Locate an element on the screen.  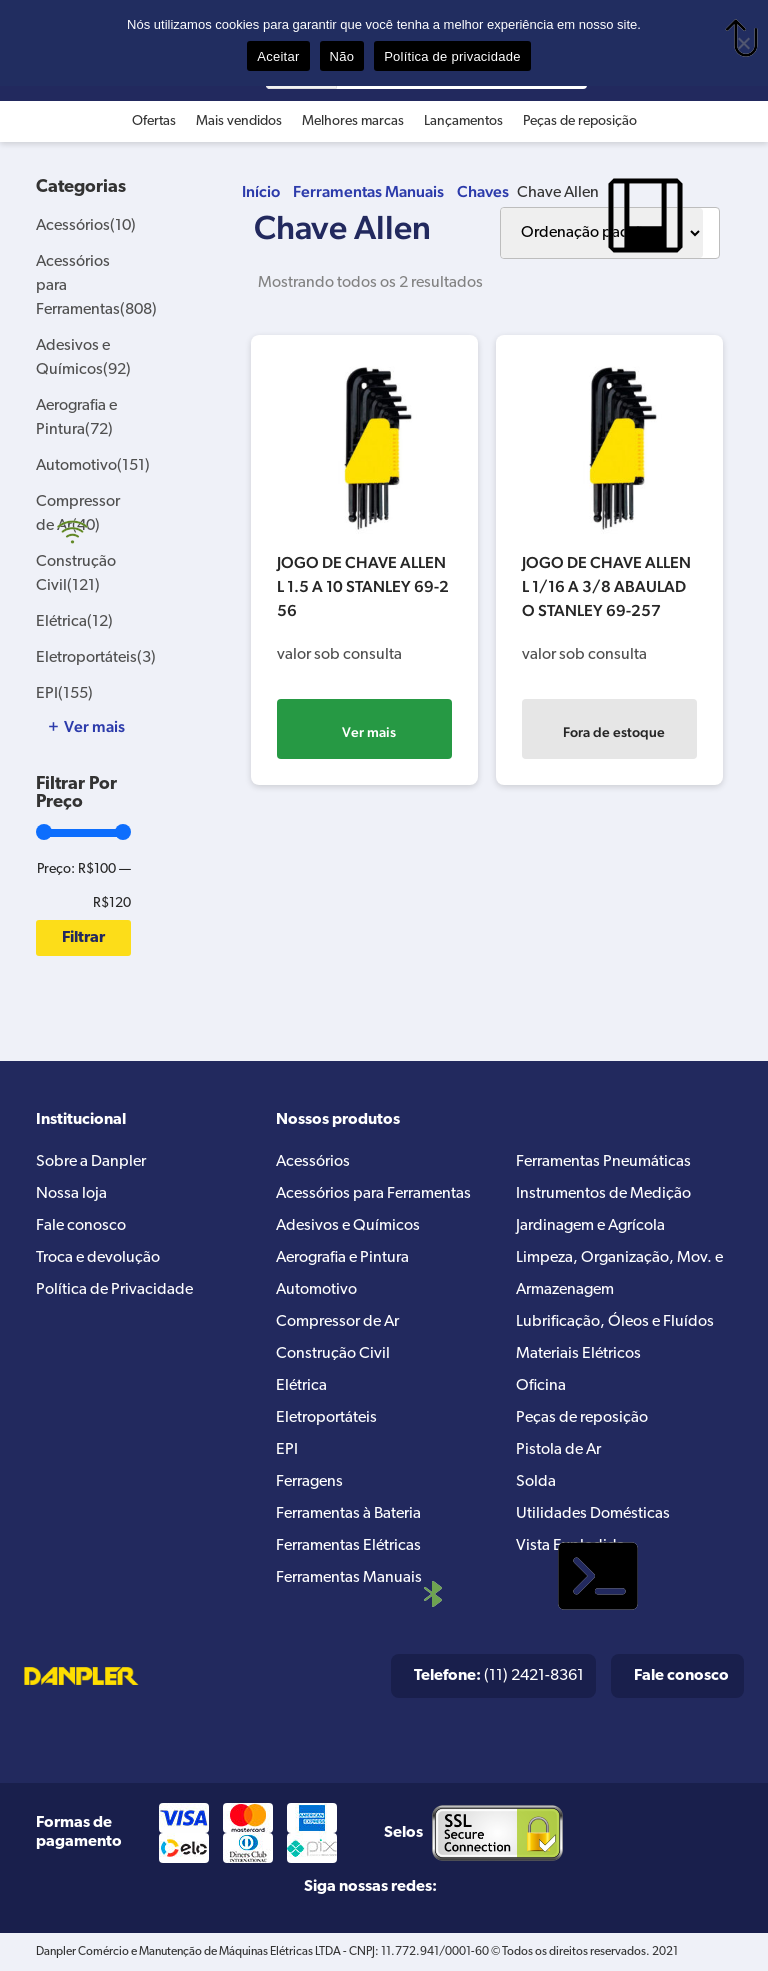
open command line terminal is located at coordinates (598, 1576).